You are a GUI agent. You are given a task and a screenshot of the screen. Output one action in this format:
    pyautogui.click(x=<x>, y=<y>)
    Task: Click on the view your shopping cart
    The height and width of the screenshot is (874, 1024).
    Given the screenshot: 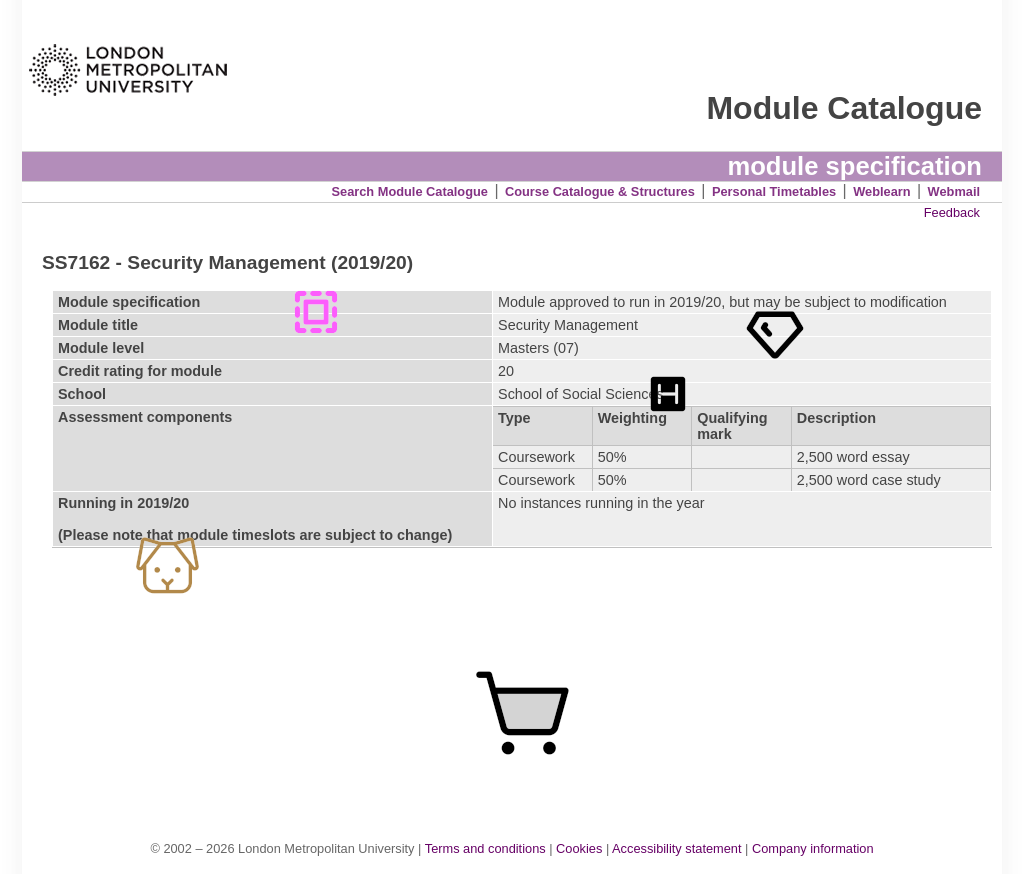 What is the action you would take?
    pyautogui.click(x=524, y=713)
    